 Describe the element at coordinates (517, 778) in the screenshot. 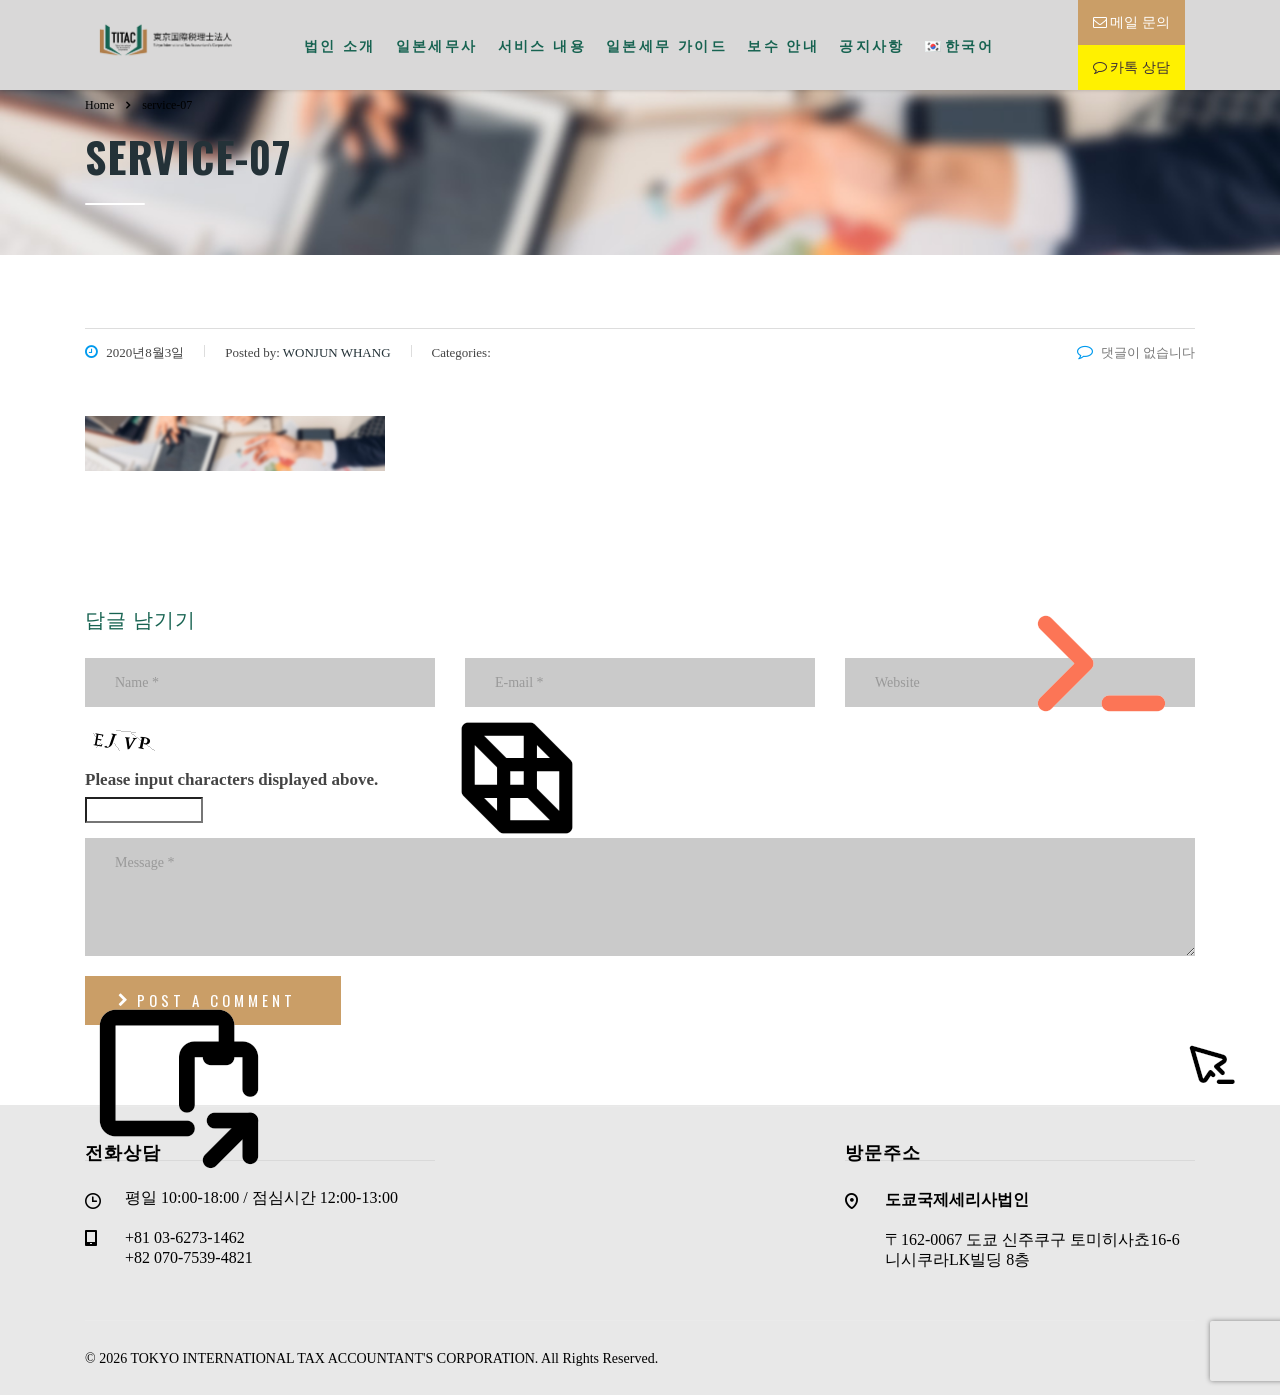

I see `view 3D model or object` at that location.